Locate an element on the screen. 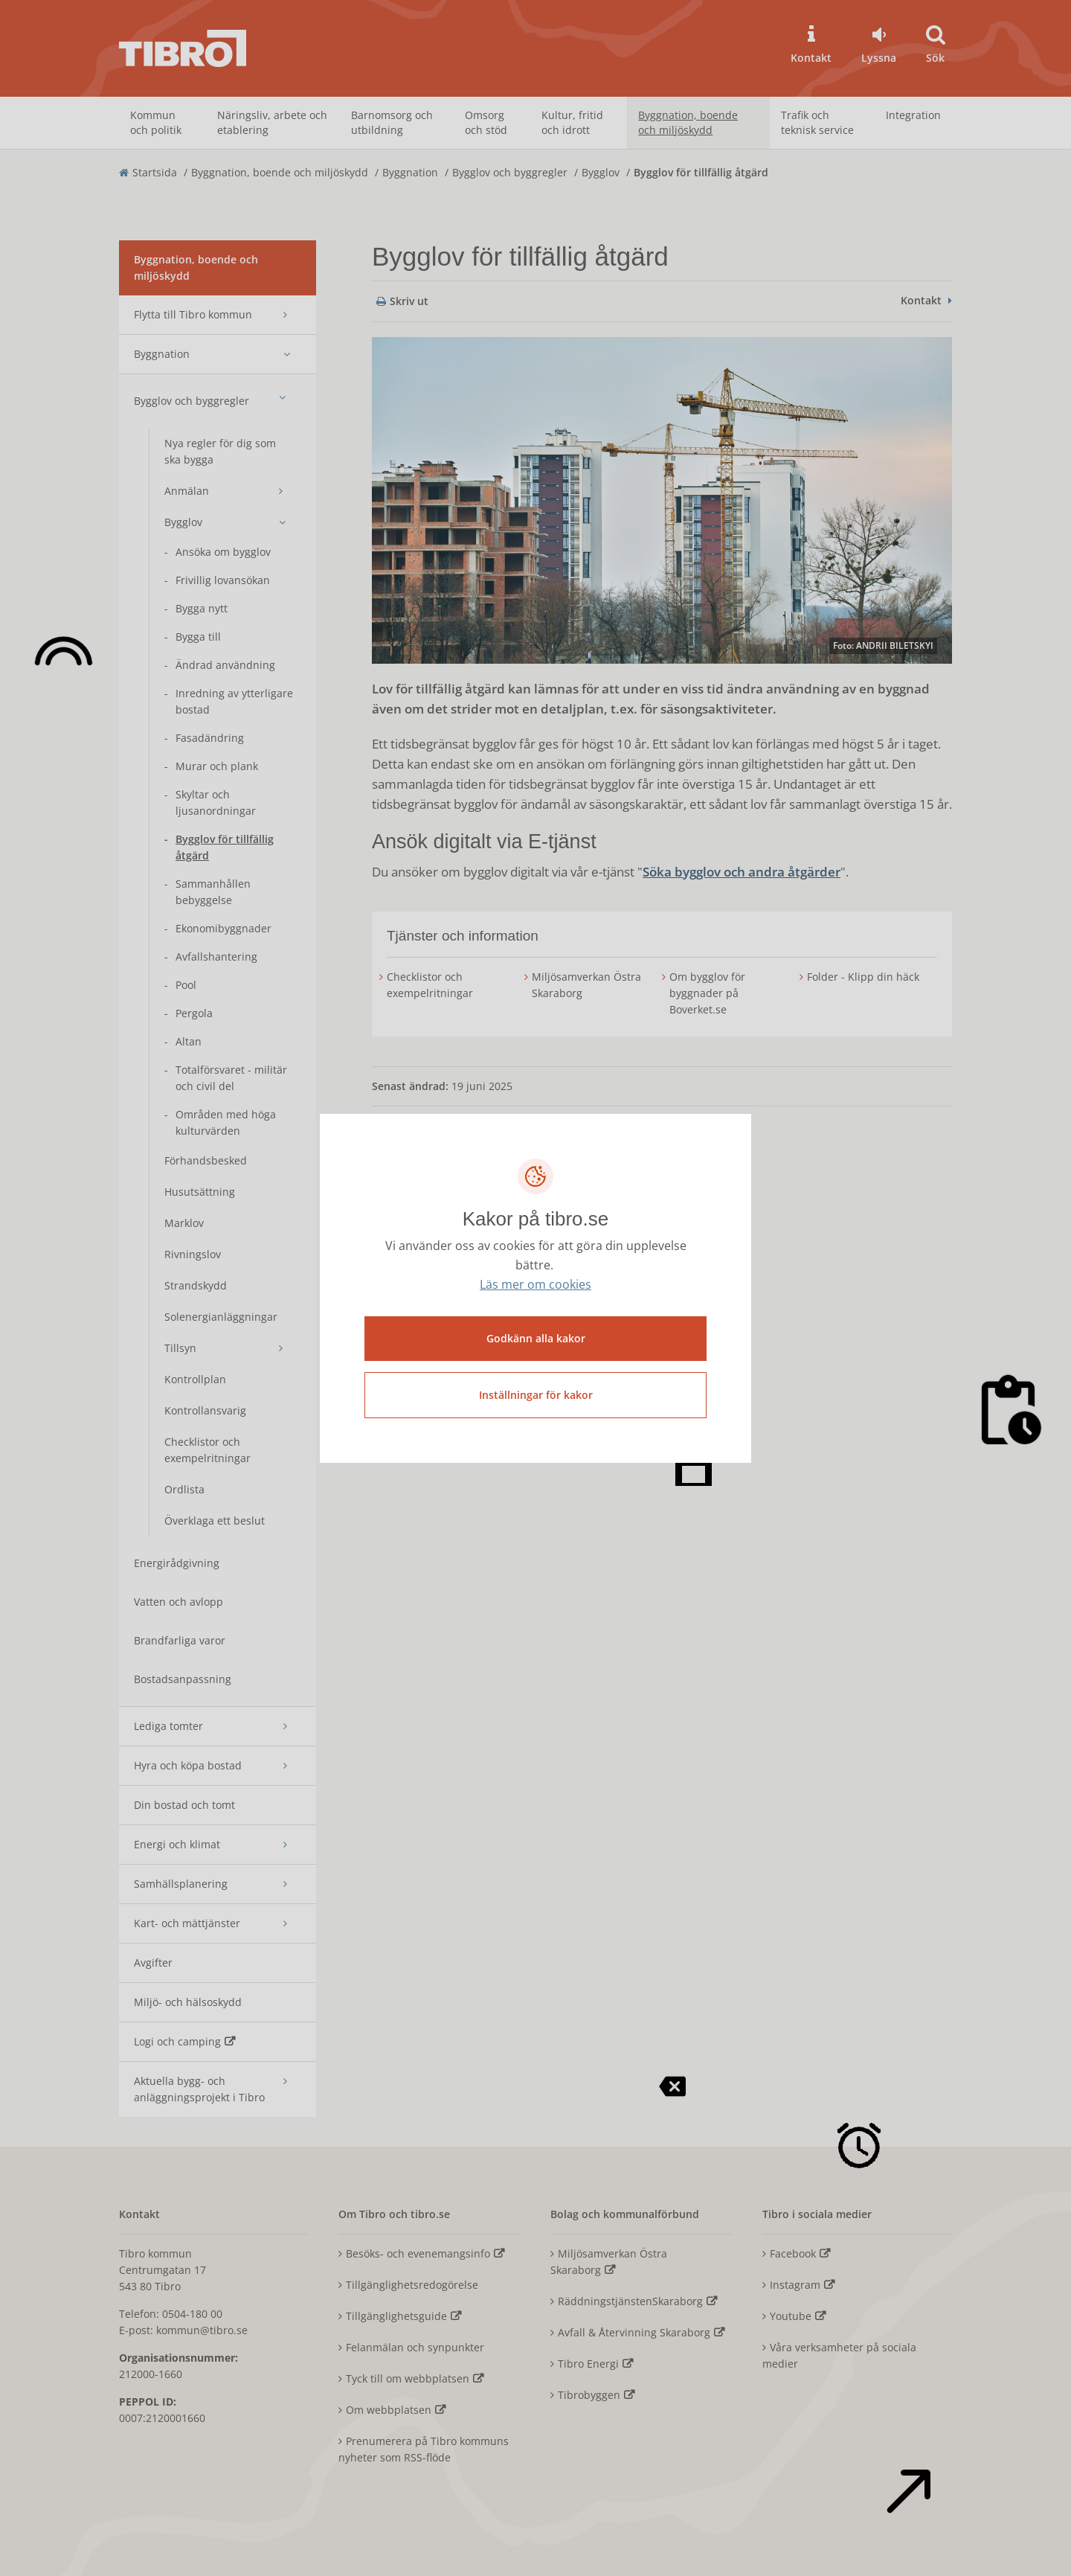  access your alarms is located at coordinates (859, 2145).